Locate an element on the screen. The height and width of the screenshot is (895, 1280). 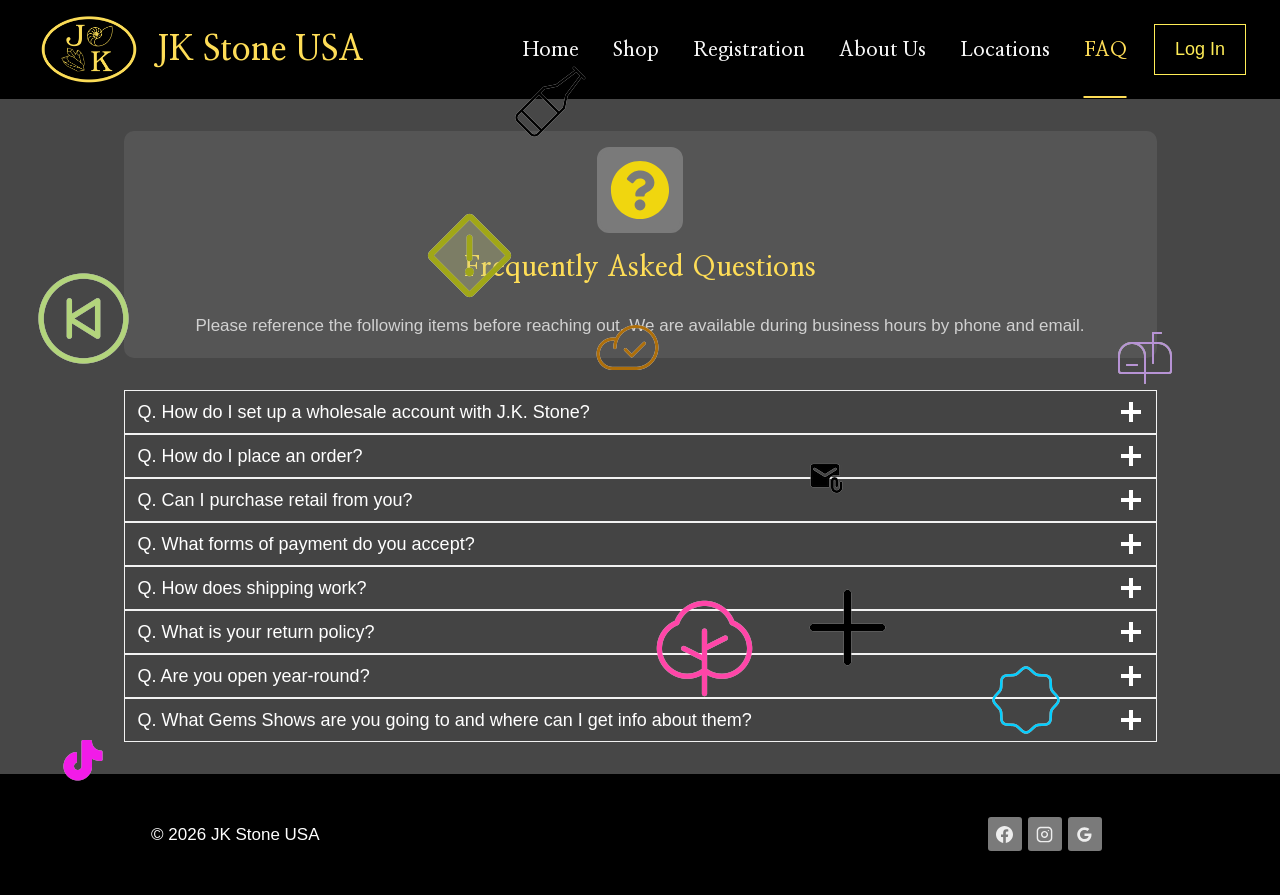
access nature or park-related content is located at coordinates (704, 648).